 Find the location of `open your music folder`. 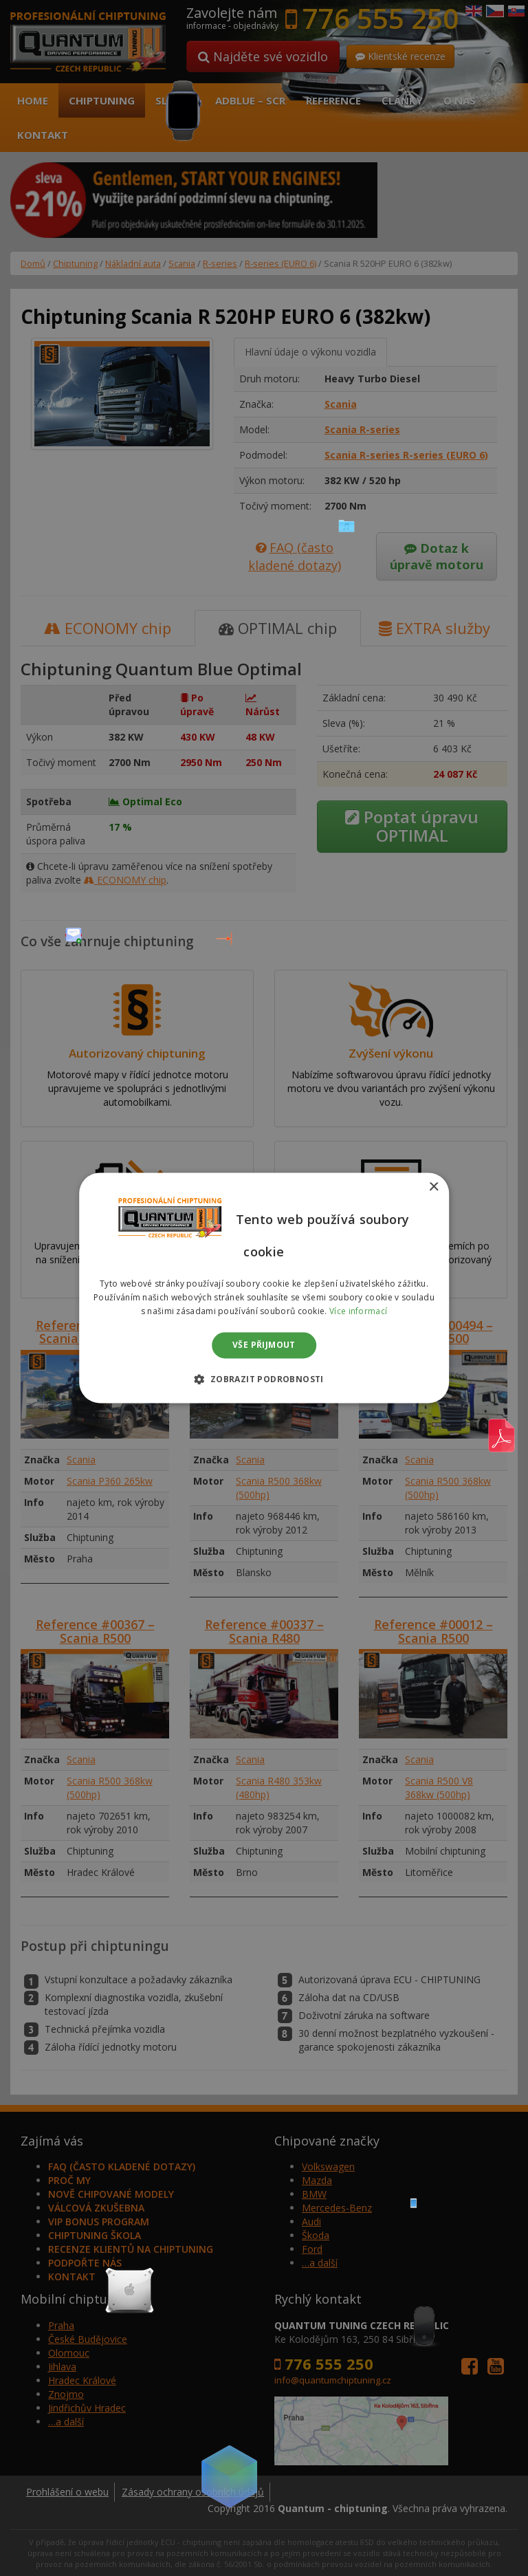

open your music folder is located at coordinates (346, 526).